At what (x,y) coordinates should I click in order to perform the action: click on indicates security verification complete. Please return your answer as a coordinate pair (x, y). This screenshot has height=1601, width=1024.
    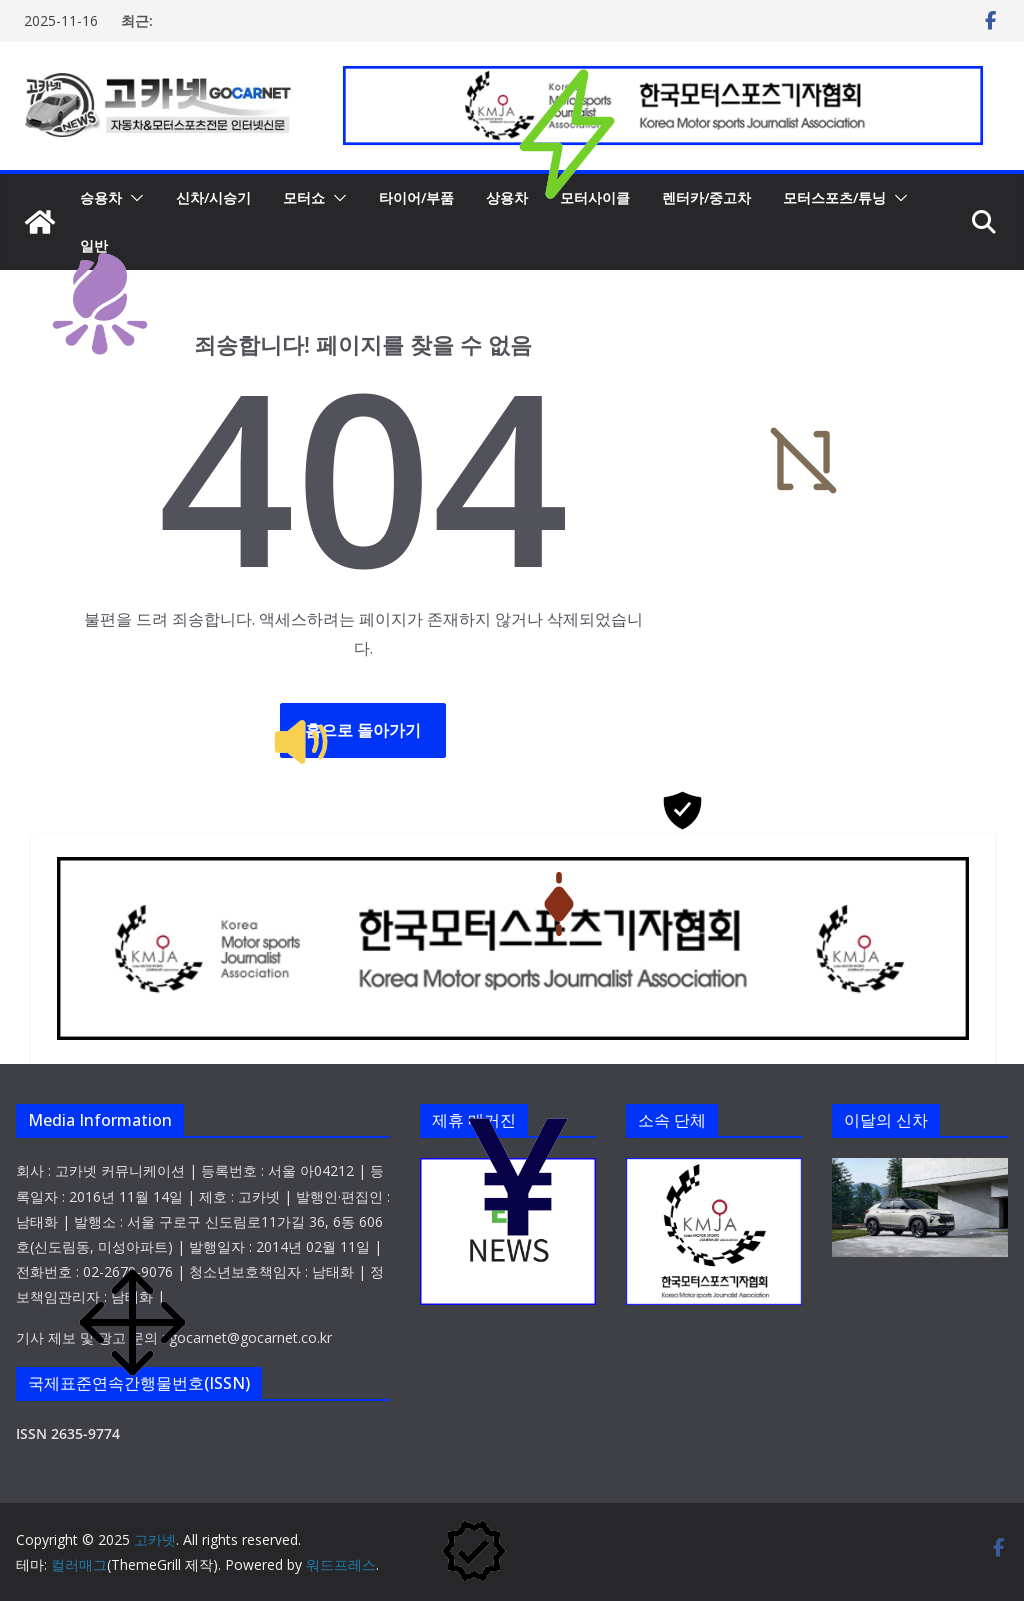
    Looking at the image, I should click on (682, 810).